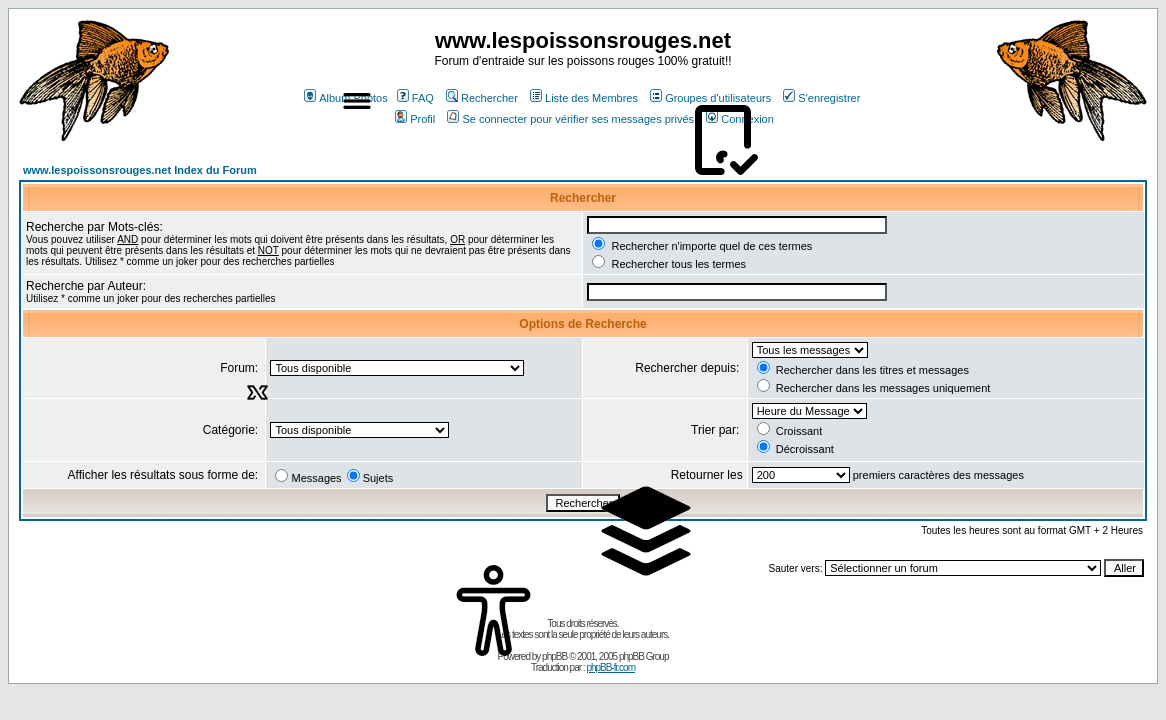 This screenshot has width=1166, height=720. What do you see at coordinates (723, 140) in the screenshot?
I see `tablet device successfully connected` at bounding box center [723, 140].